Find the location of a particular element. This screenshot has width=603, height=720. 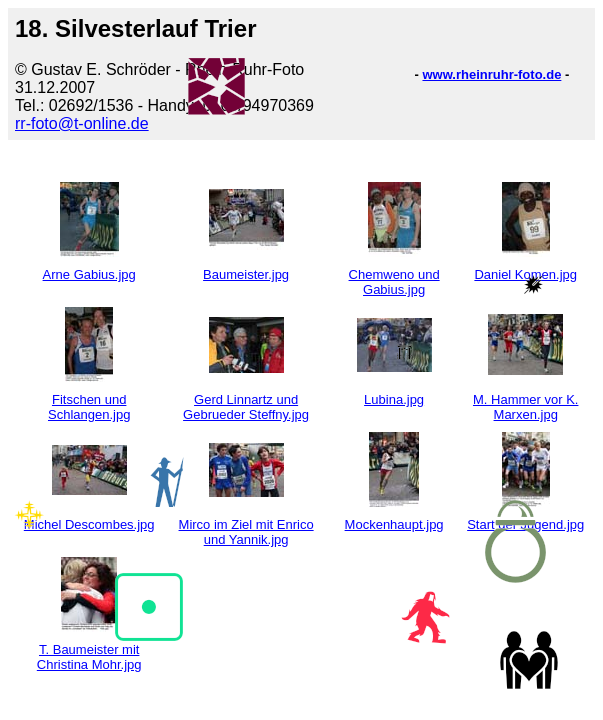

sun-based weapon or solar attack ability is located at coordinates (533, 284).